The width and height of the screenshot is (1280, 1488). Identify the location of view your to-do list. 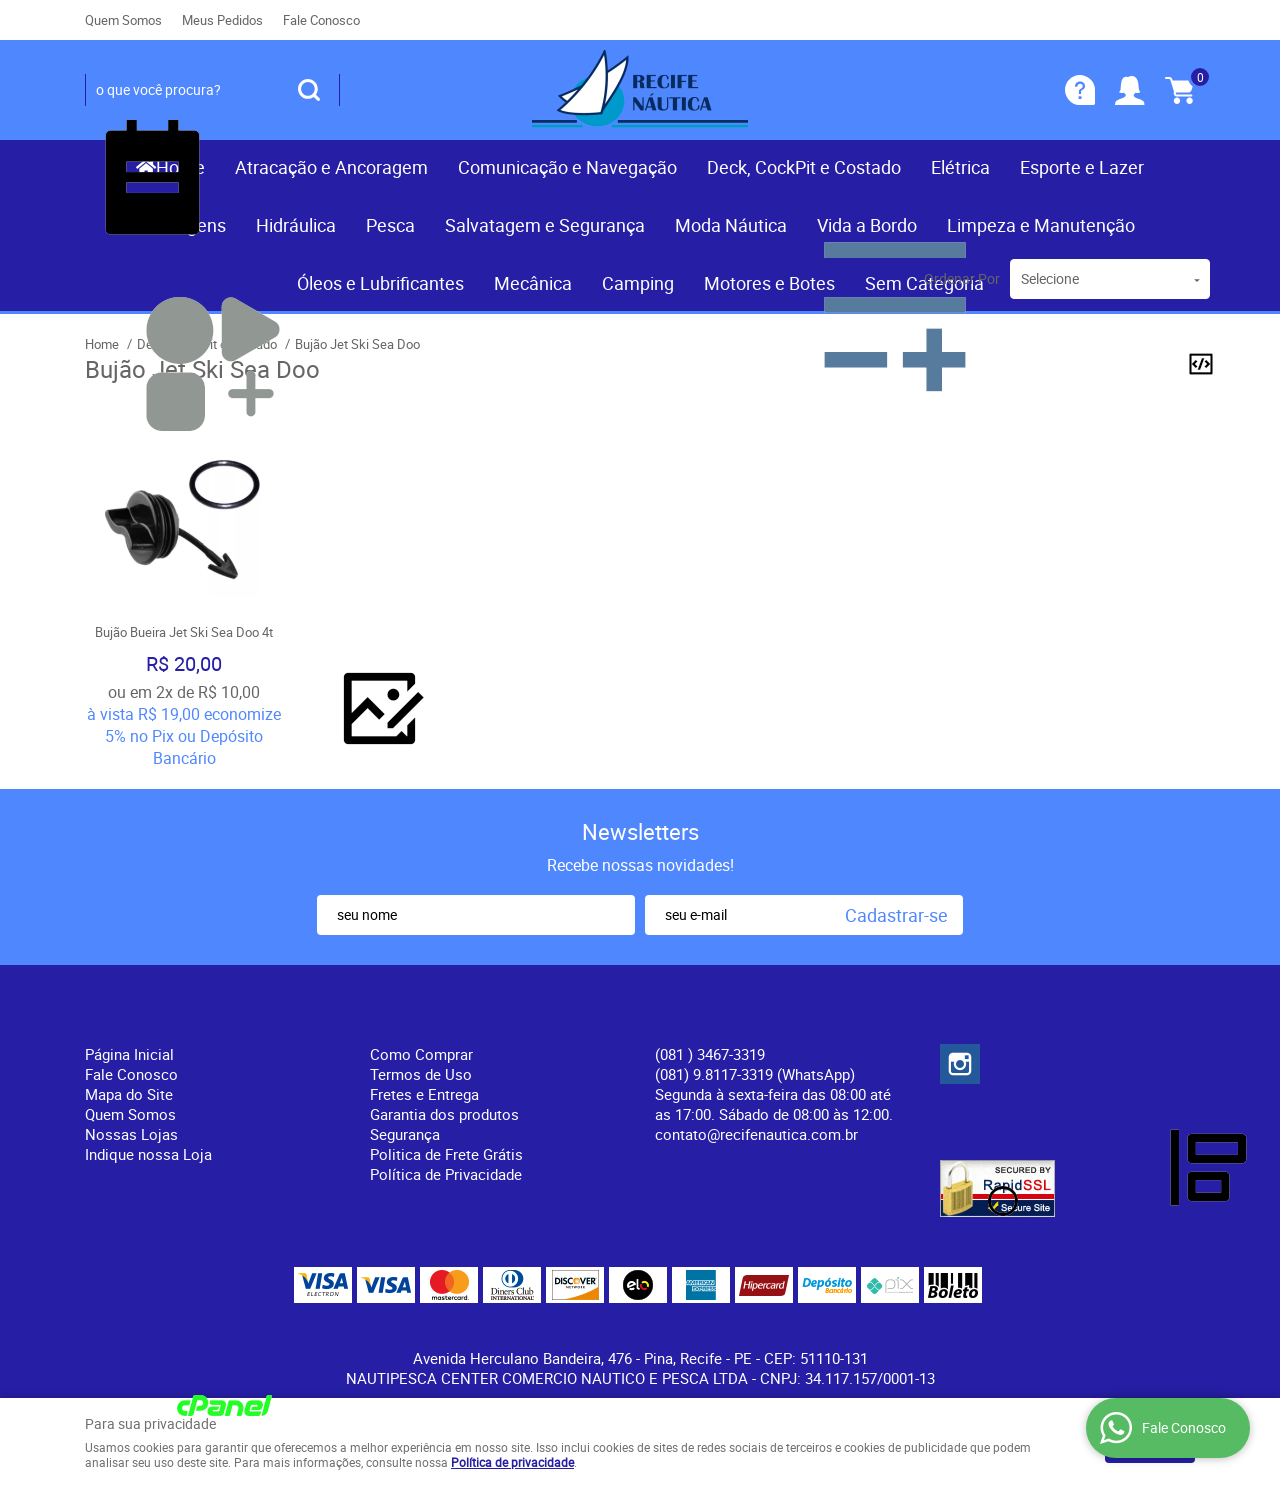
(152, 182).